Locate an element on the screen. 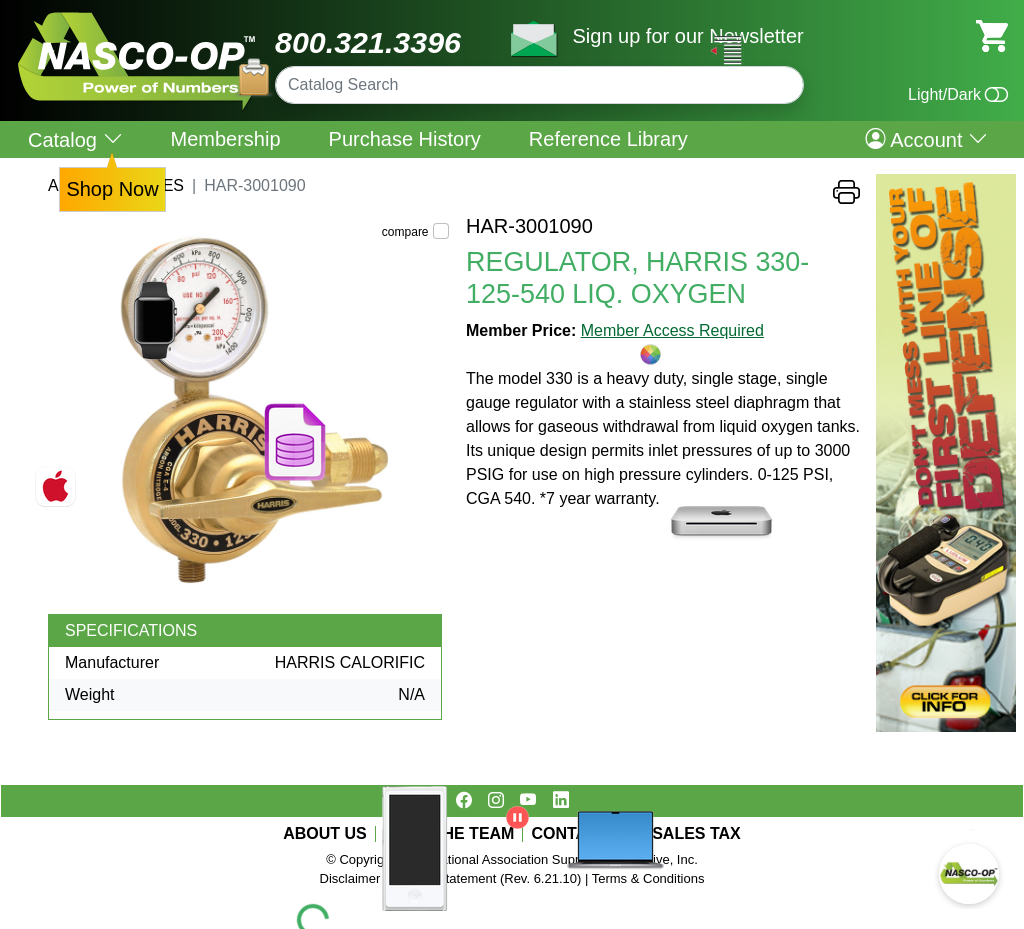  indicates a paused download or sync process is located at coordinates (517, 817).